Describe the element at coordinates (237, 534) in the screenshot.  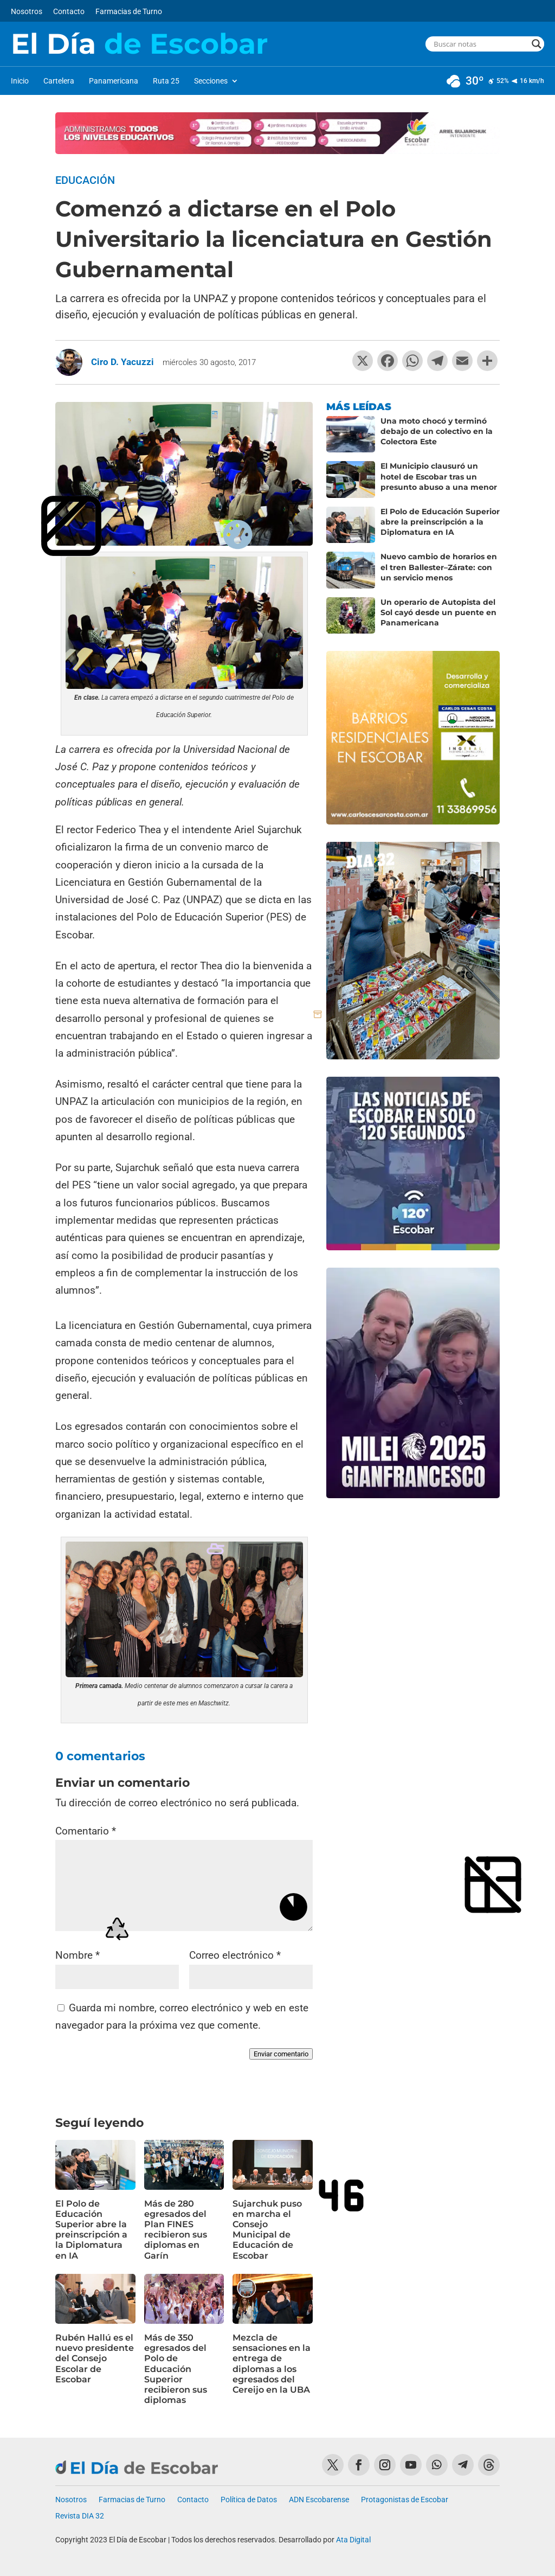
I see `view performance or speed metrics` at that location.